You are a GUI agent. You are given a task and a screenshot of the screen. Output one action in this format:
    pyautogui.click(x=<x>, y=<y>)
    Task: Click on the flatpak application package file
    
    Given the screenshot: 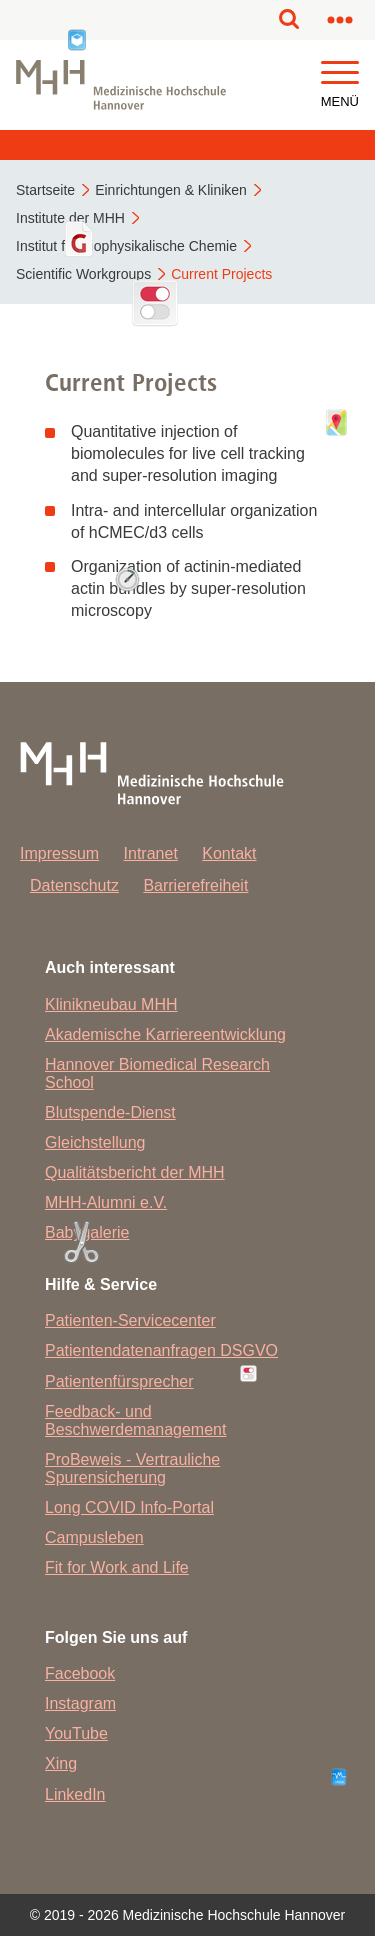 What is the action you would take?
    pyautogui.click(x=77, y=40)
    